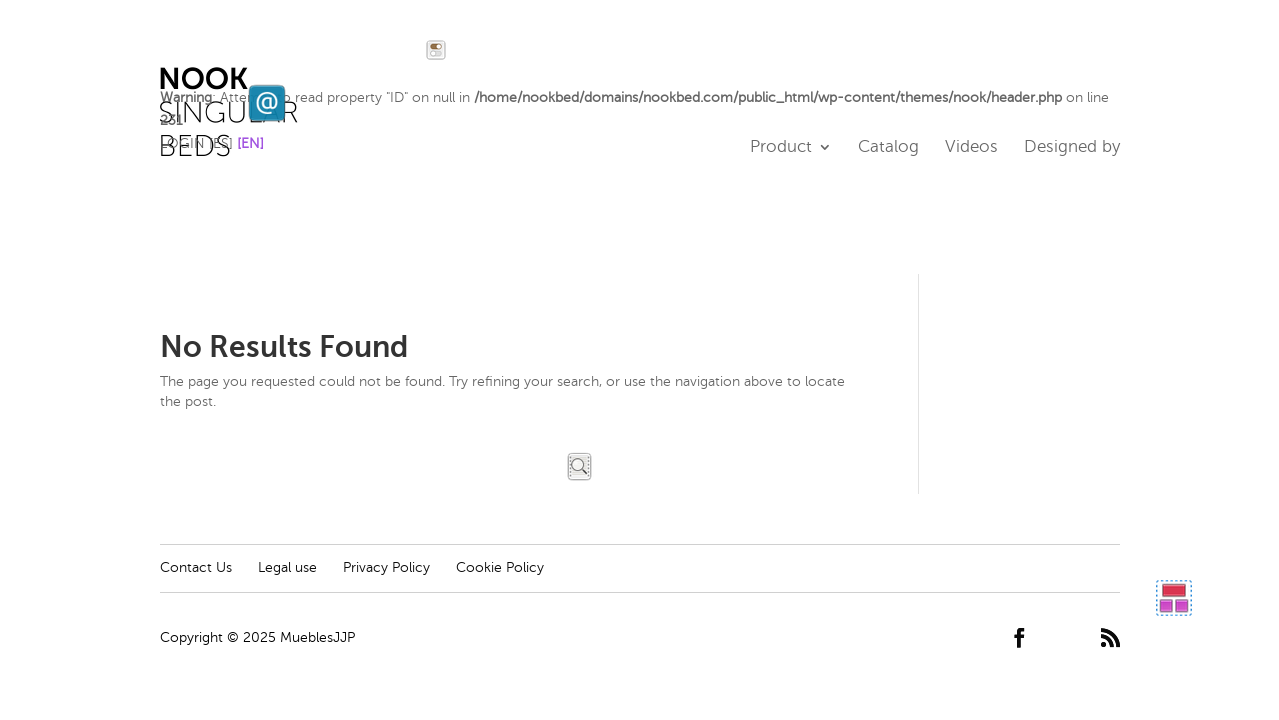 This screenshot has width=1279, height=720. Describe the element at coordinates (436, 50) in the screenshot. I see `open desktop preferences or settings` at that location.